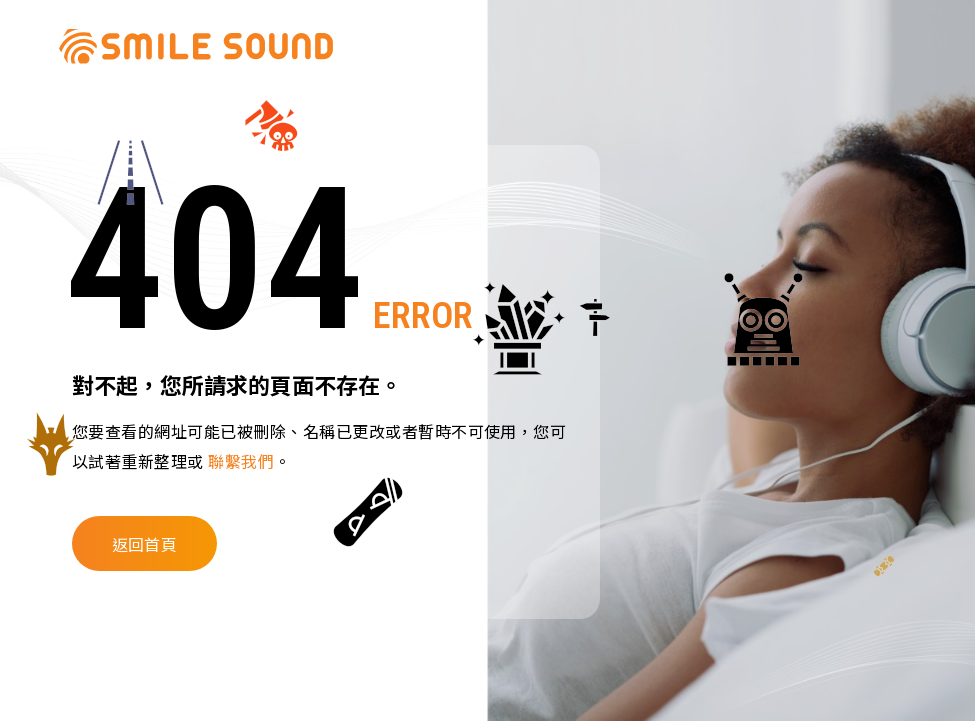 This screenshot has width=975, height=721. I want to click on access bot or AI assistant features, so click(763, 319).